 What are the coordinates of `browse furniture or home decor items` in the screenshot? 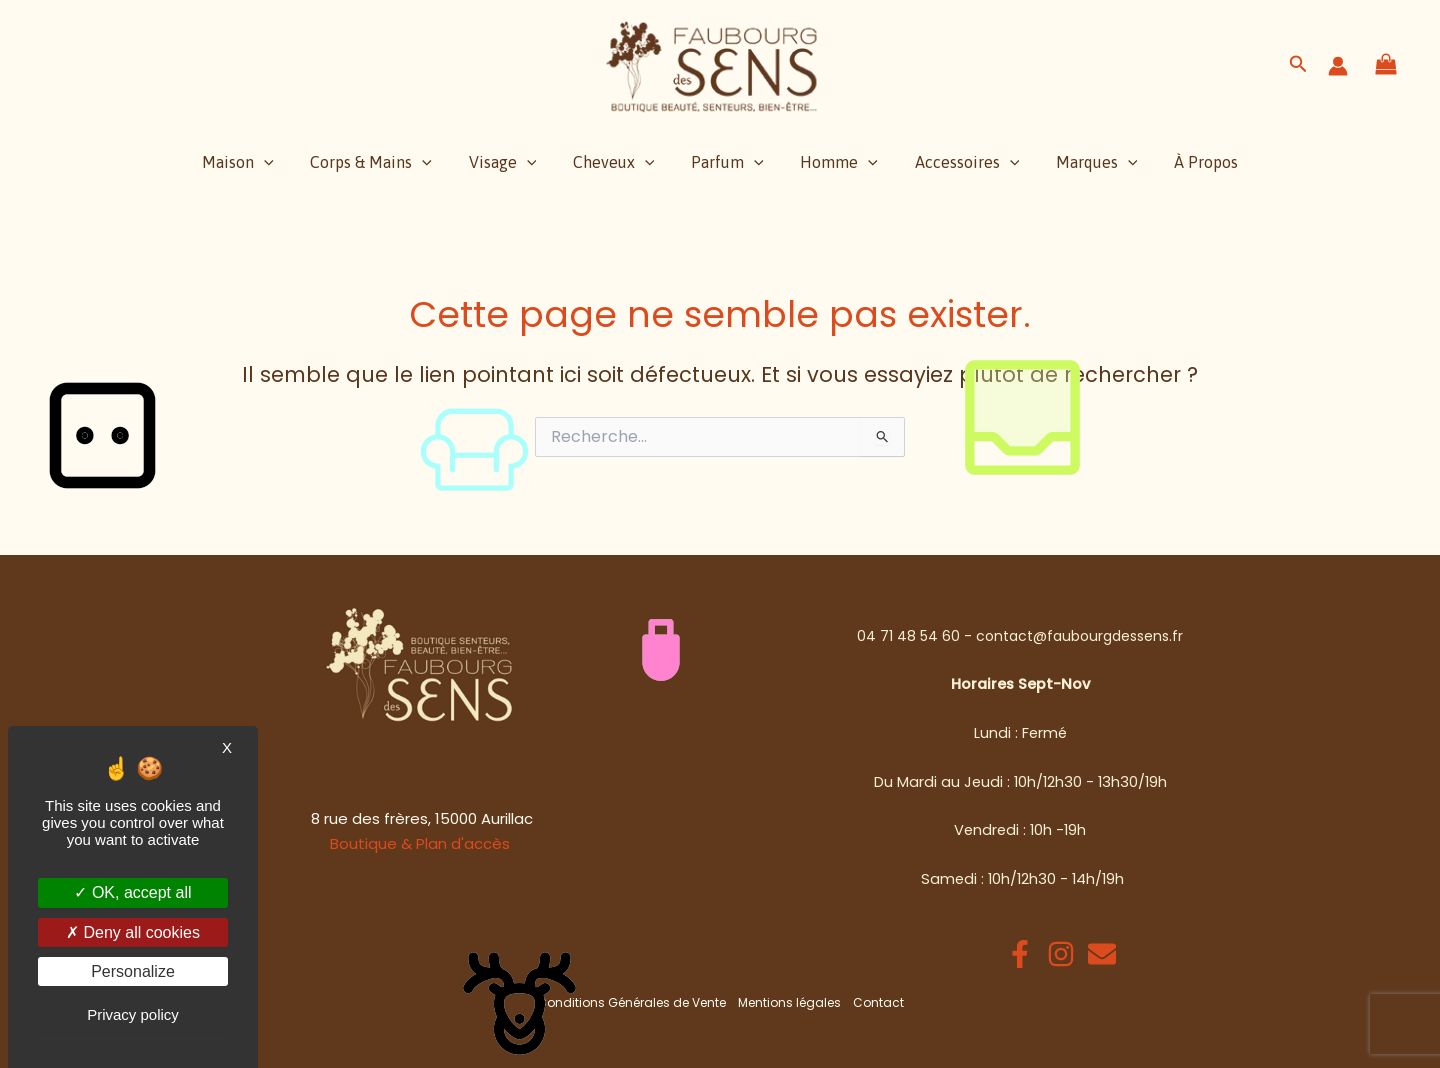 It's located at (474, 451).